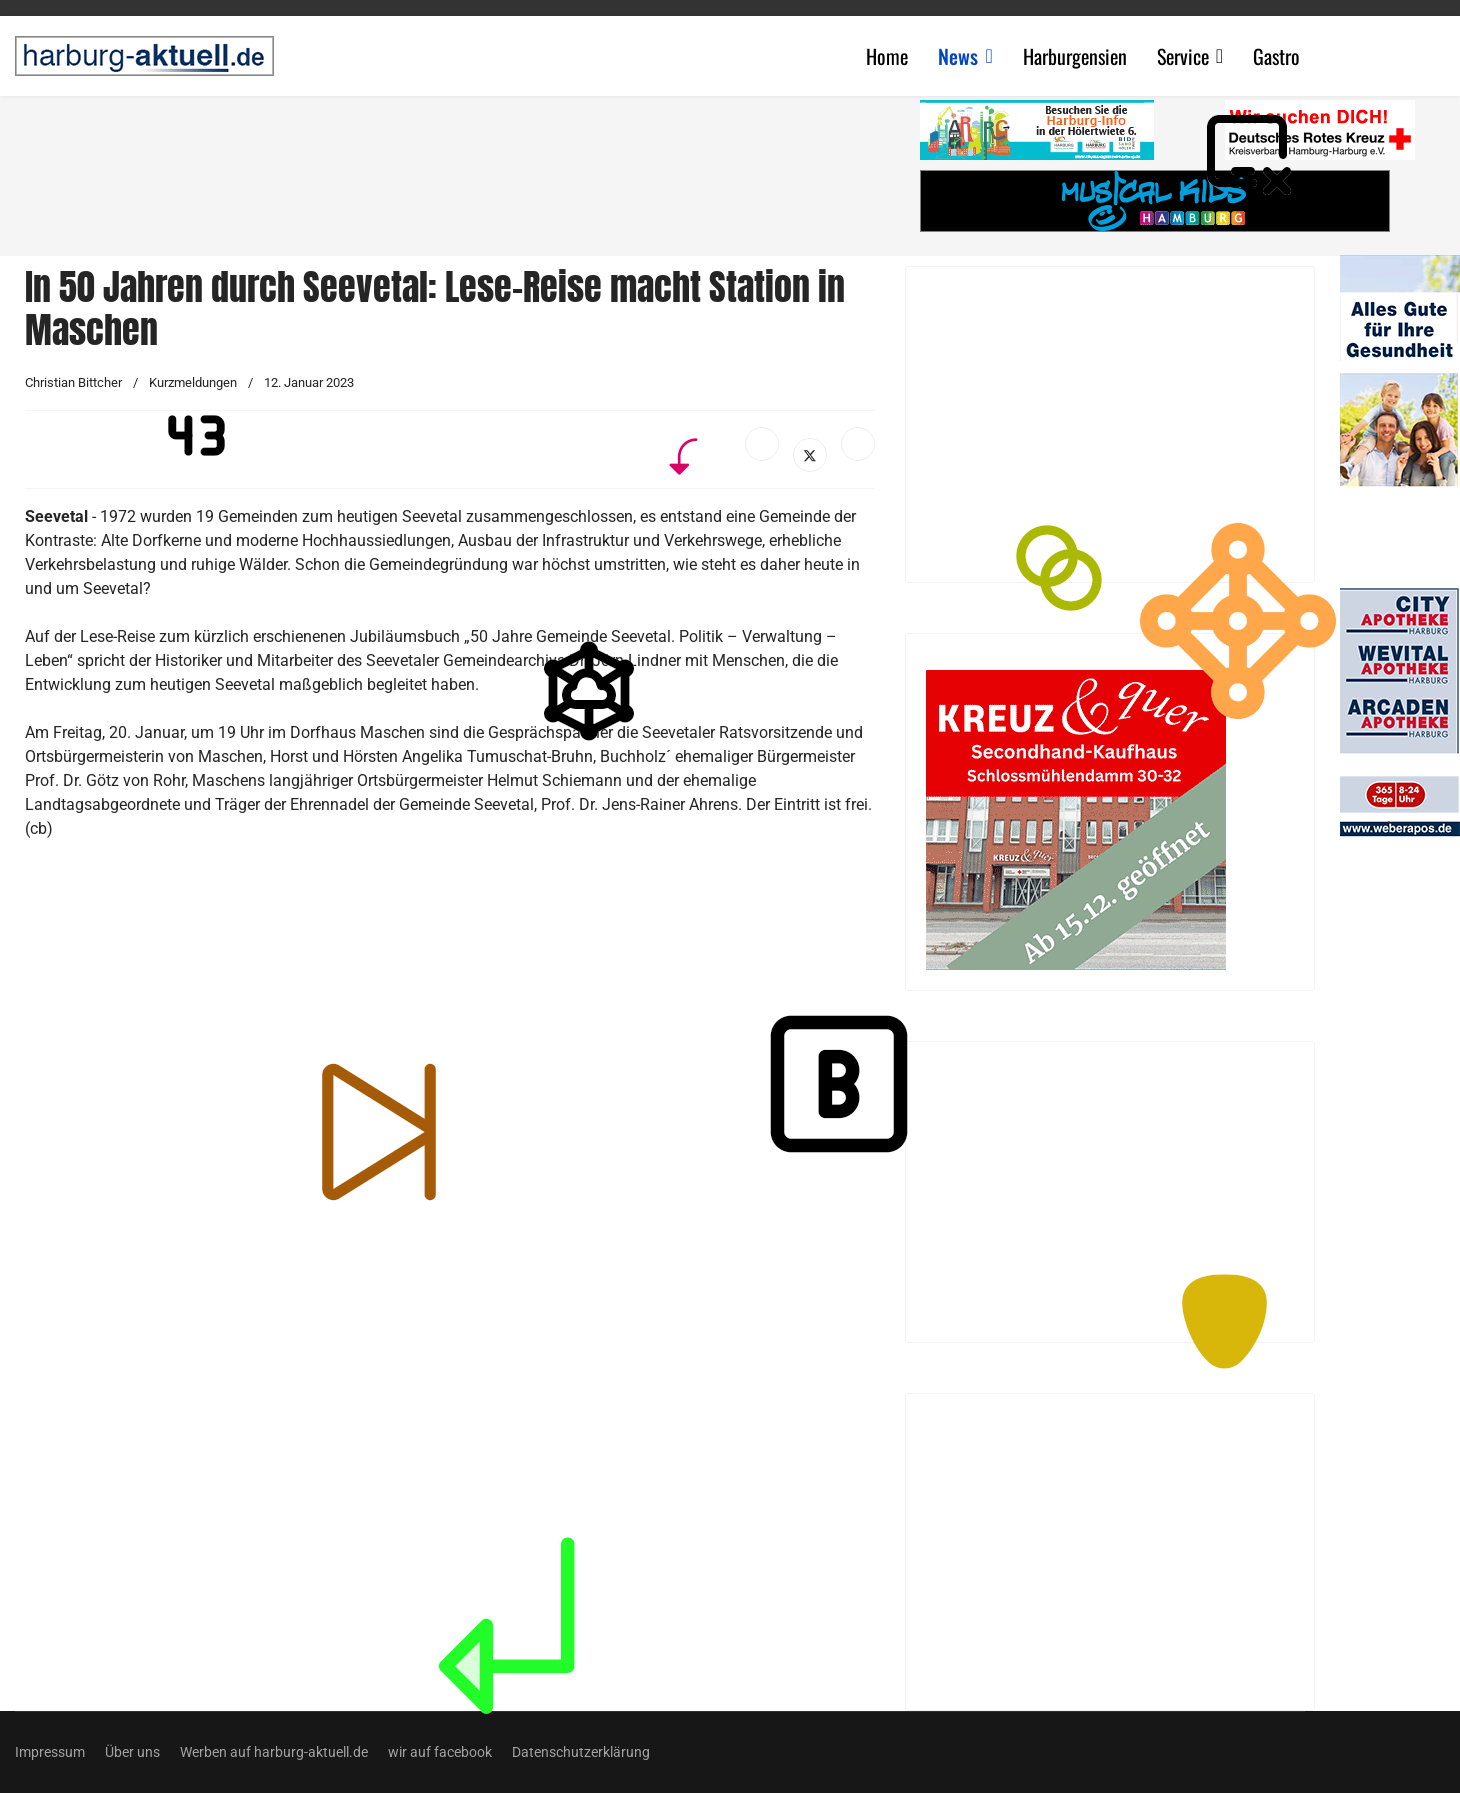  What do you see at coordinates (1247, 151) in the screenshot?
I see `disconnect or remove iPad from horizontal display` at bounding box center [1247, 151].